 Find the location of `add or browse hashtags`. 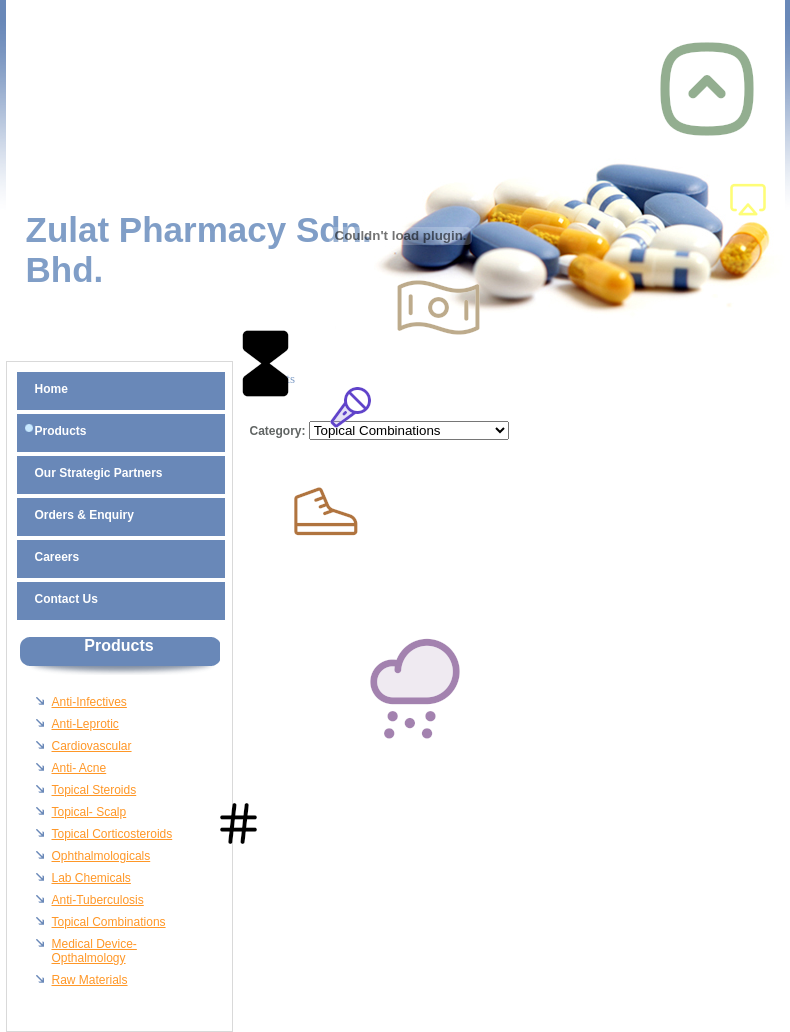

add or browse hashtags is located at coordinates (238, 823).